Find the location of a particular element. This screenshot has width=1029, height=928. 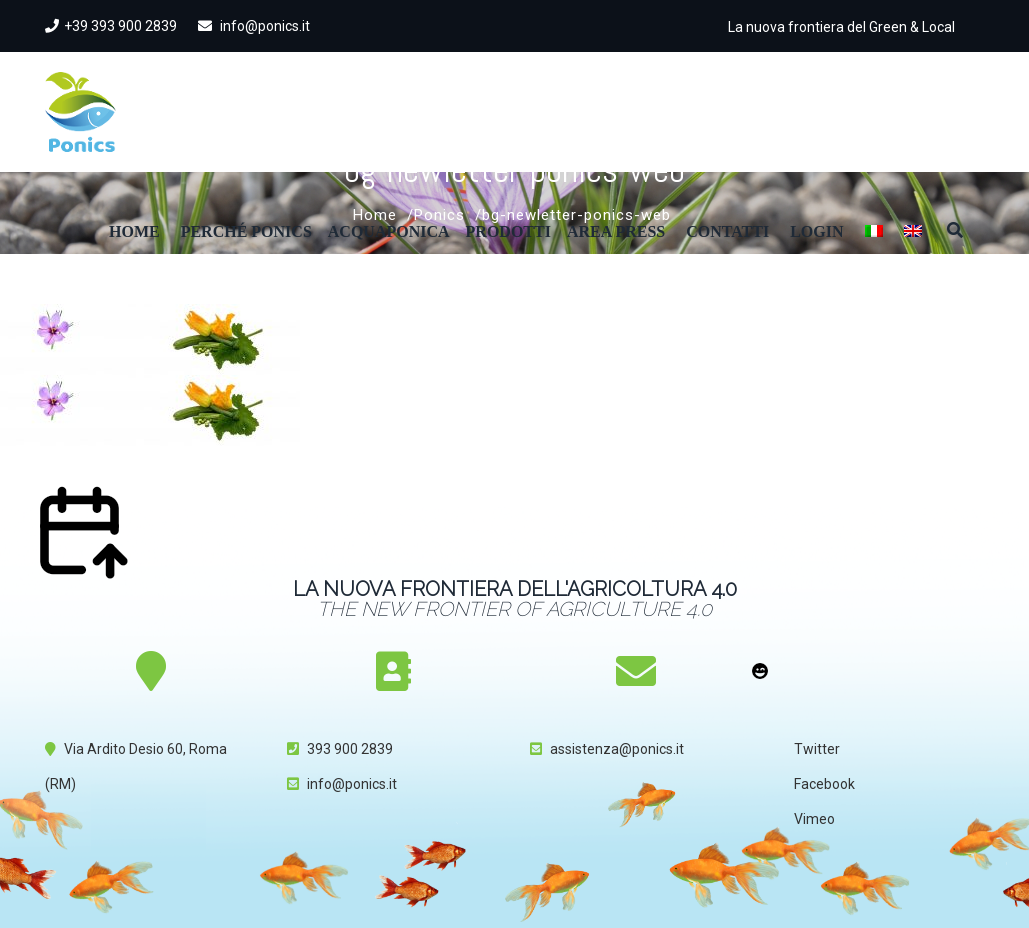

upload or sync calendar events is located at coordinates (79, 530).